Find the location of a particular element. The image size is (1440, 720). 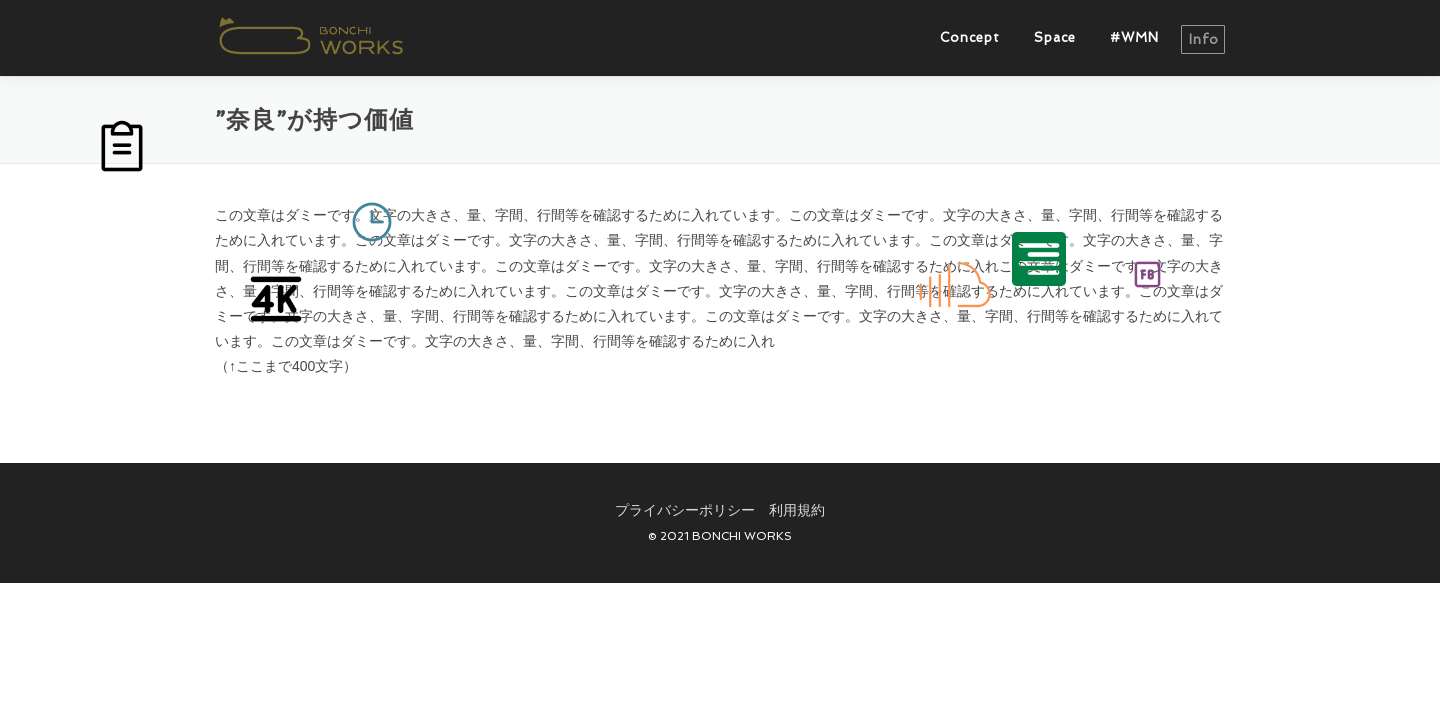

indicates 4K video resolution available is located at coordinates (276, 299).